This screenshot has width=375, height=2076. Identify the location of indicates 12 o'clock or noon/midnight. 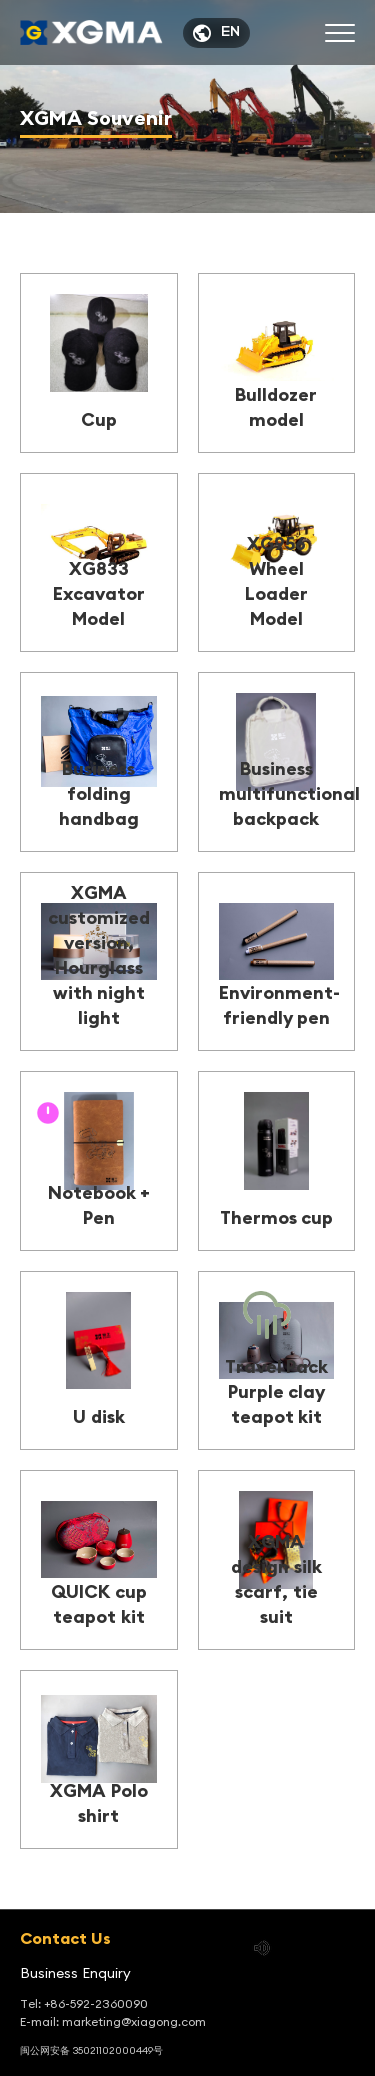
(48, 1113).